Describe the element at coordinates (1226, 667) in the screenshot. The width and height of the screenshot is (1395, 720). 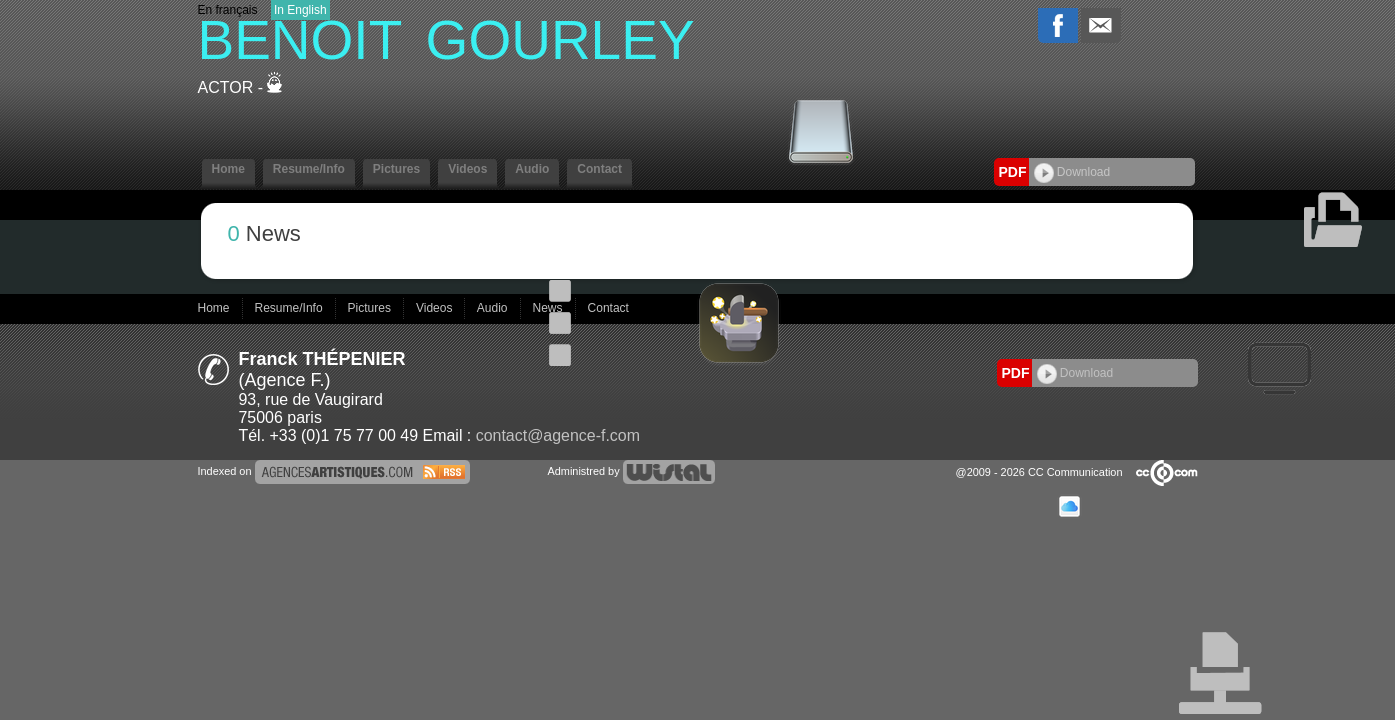
I see `connect to a network printer` at that location.